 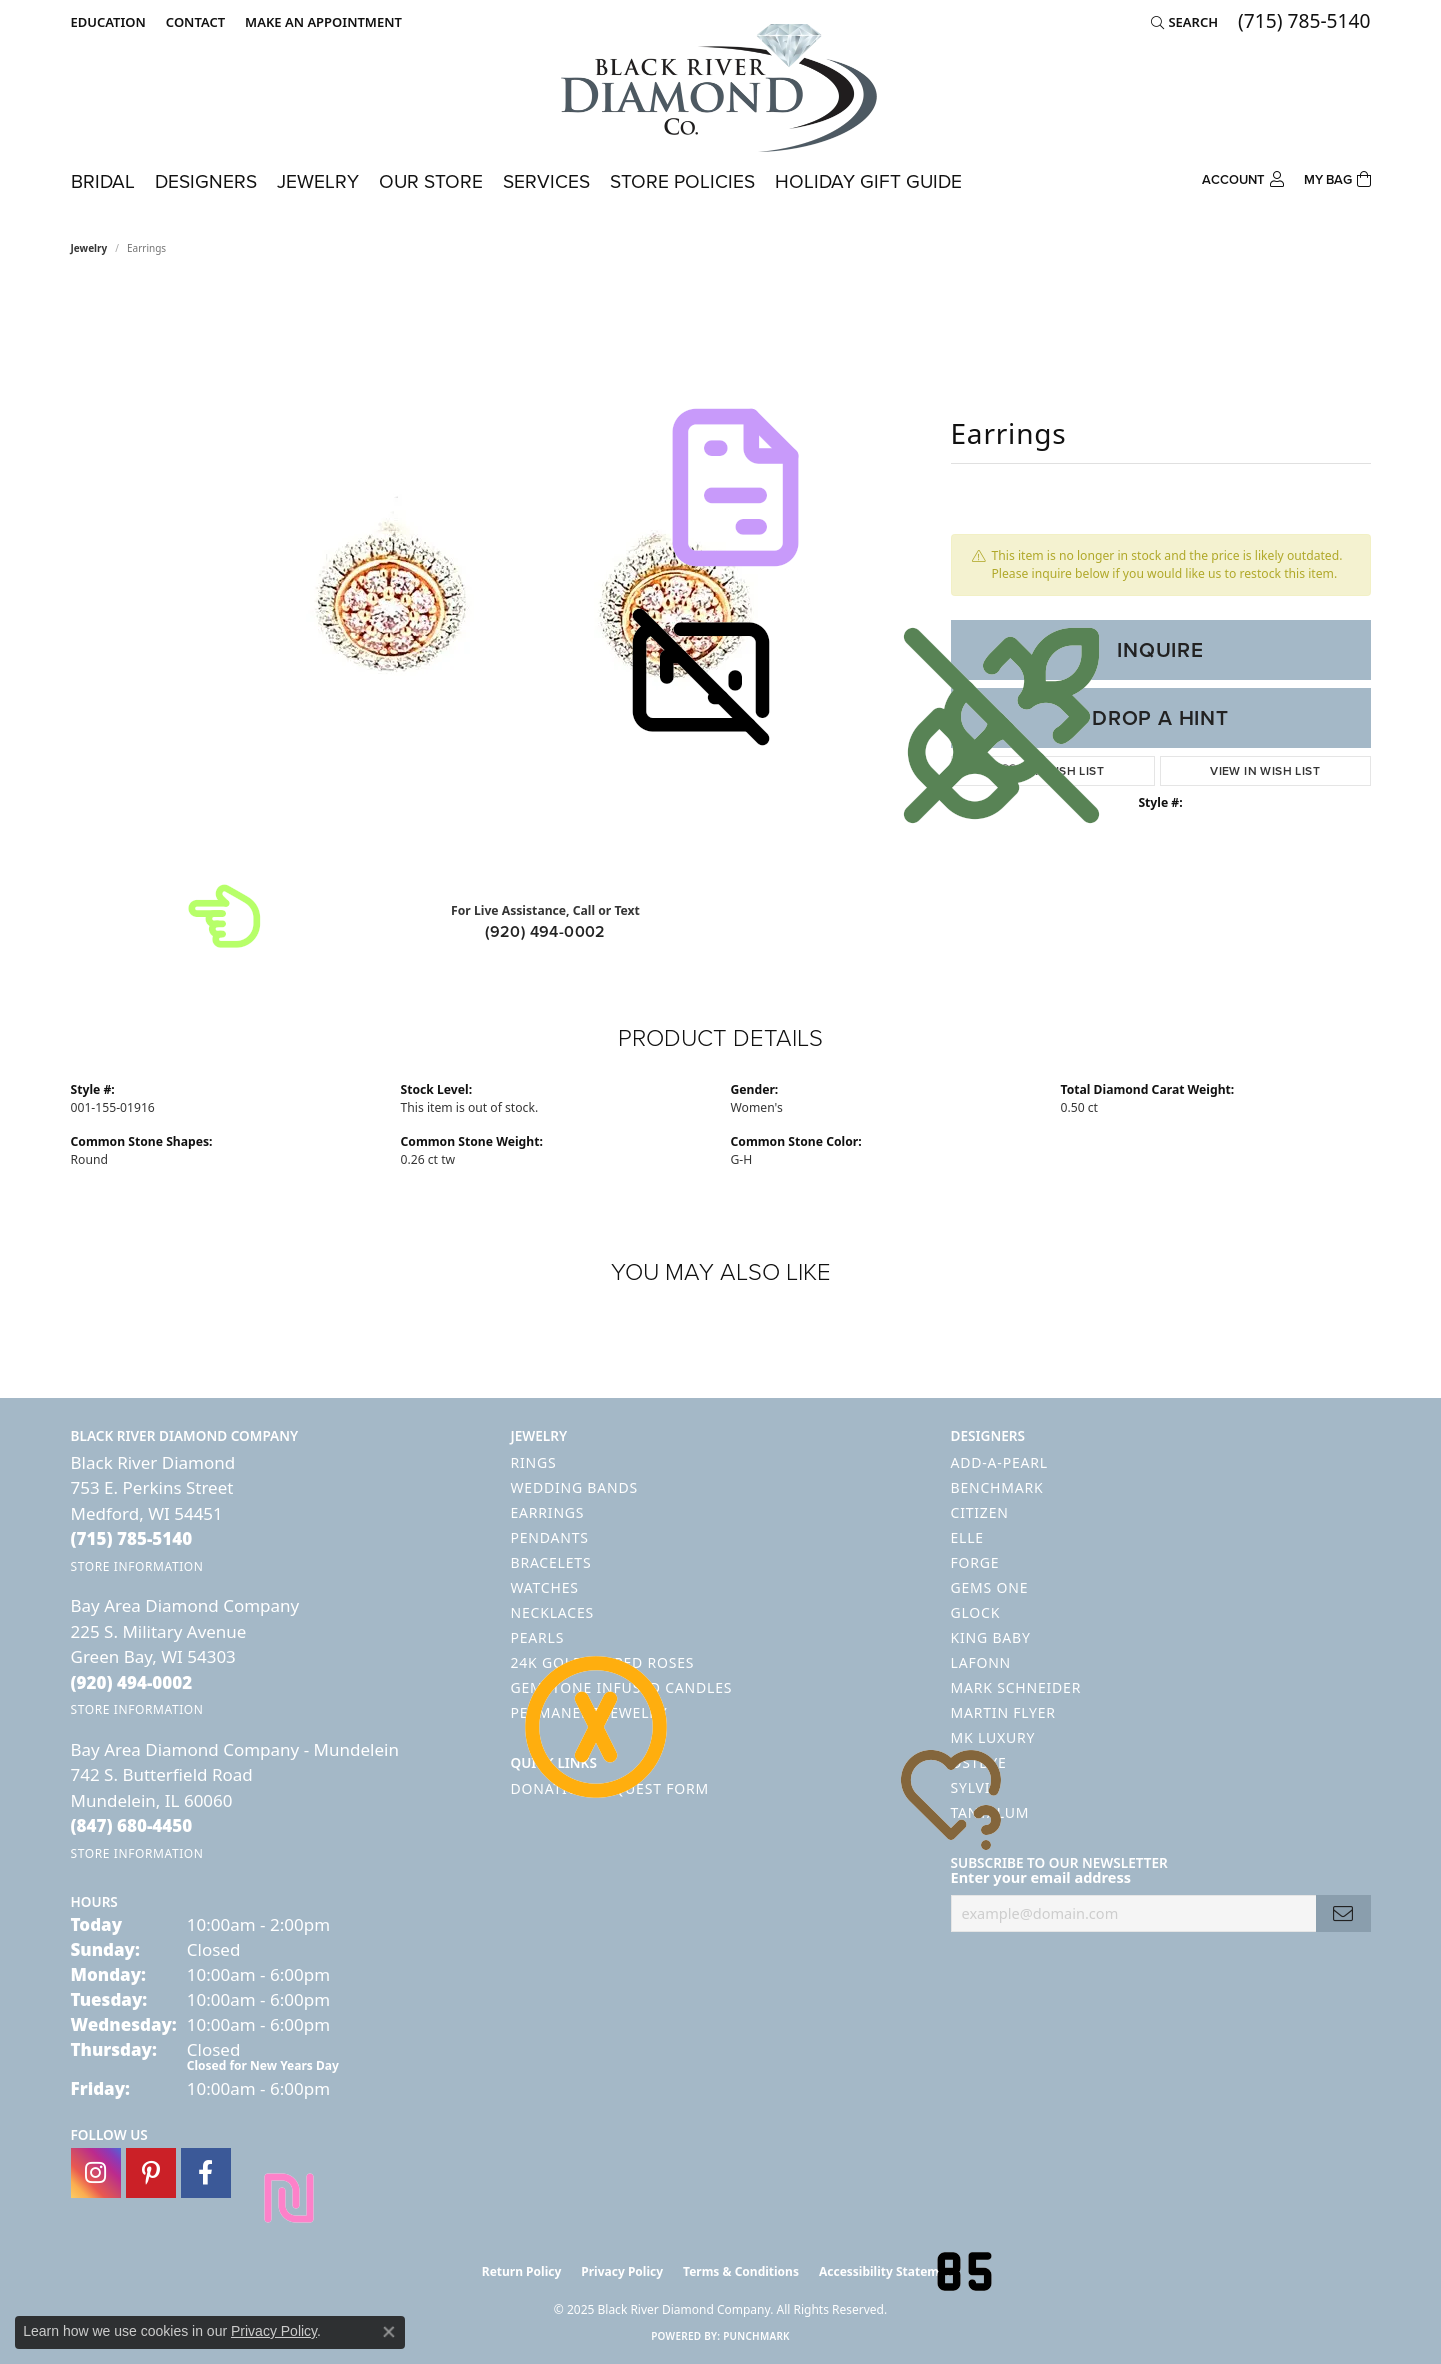 What do you see at coordinates (1001, 725) in the screenshot?
I see `indicates gluten-free option` at bounding box center [1001, 725].